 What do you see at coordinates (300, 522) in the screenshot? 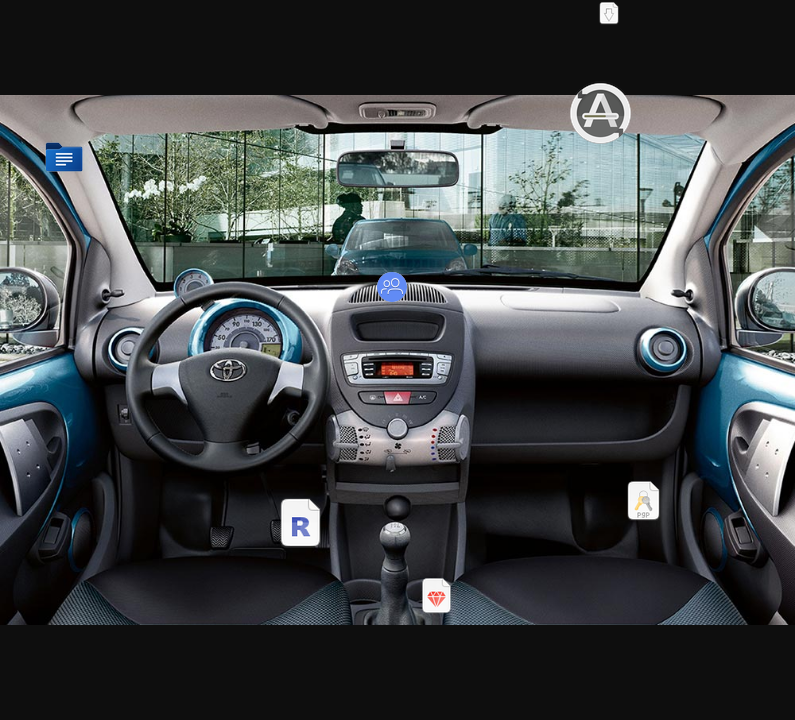
I see `an R programming language source file` at bounding box center [300, 522].